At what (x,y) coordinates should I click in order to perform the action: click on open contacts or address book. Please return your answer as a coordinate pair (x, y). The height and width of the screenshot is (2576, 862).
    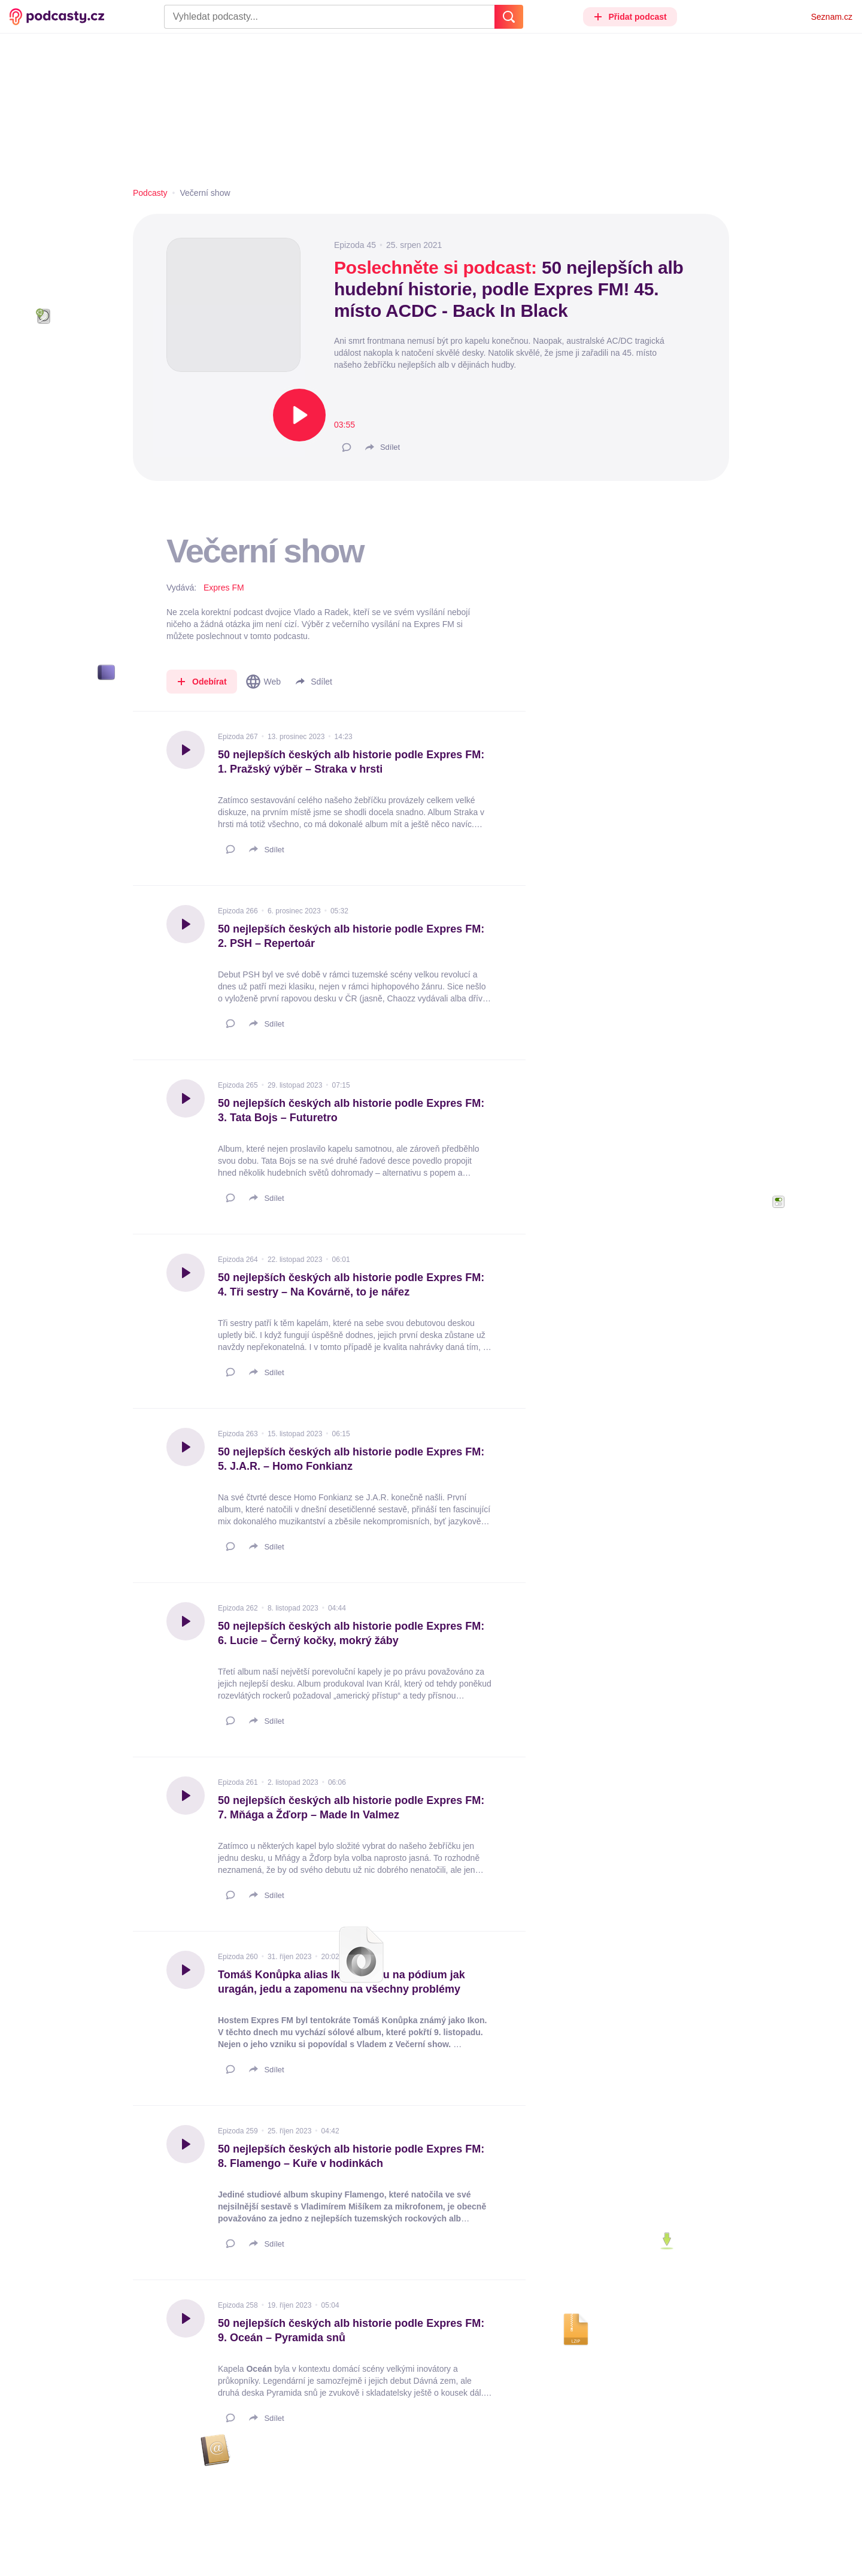
    Looking at the image, I should click on (216, 2450).